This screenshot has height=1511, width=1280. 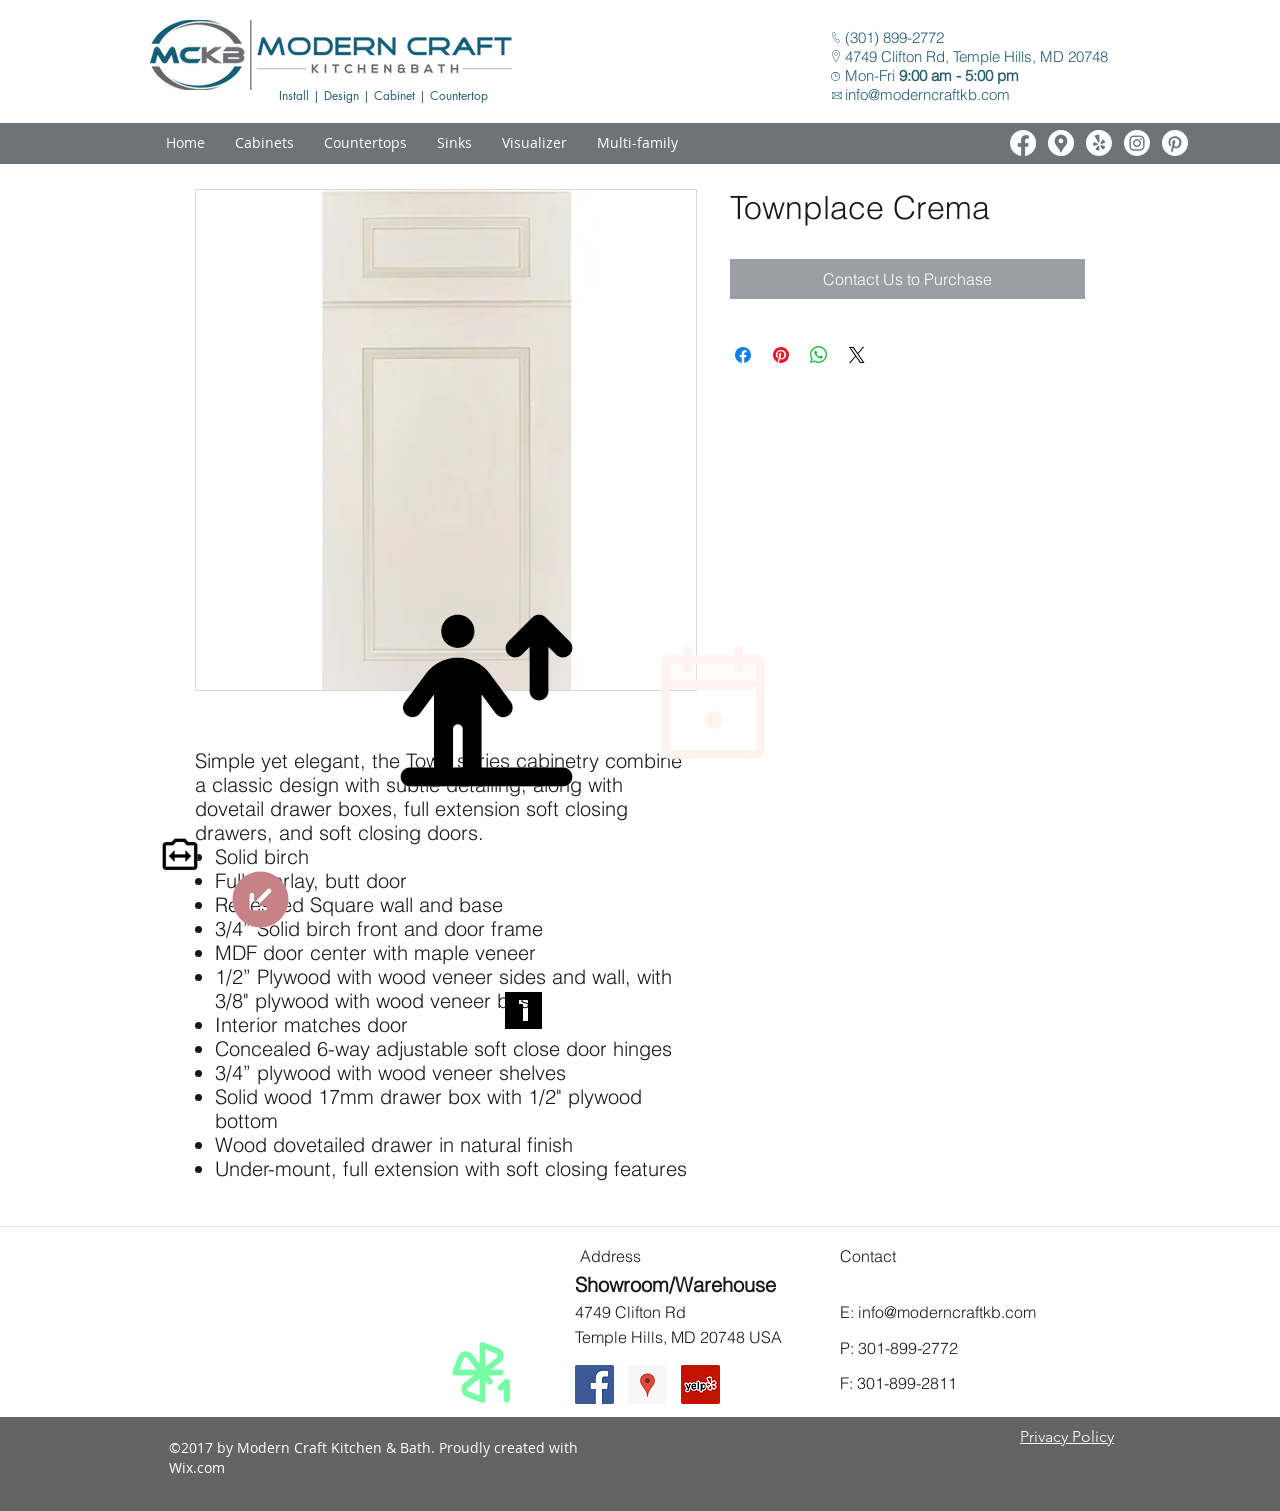 What do you see at coordinates (486, 700) in the screenshot?
I see `upload user profile or data` at bounding box center [486, 700].